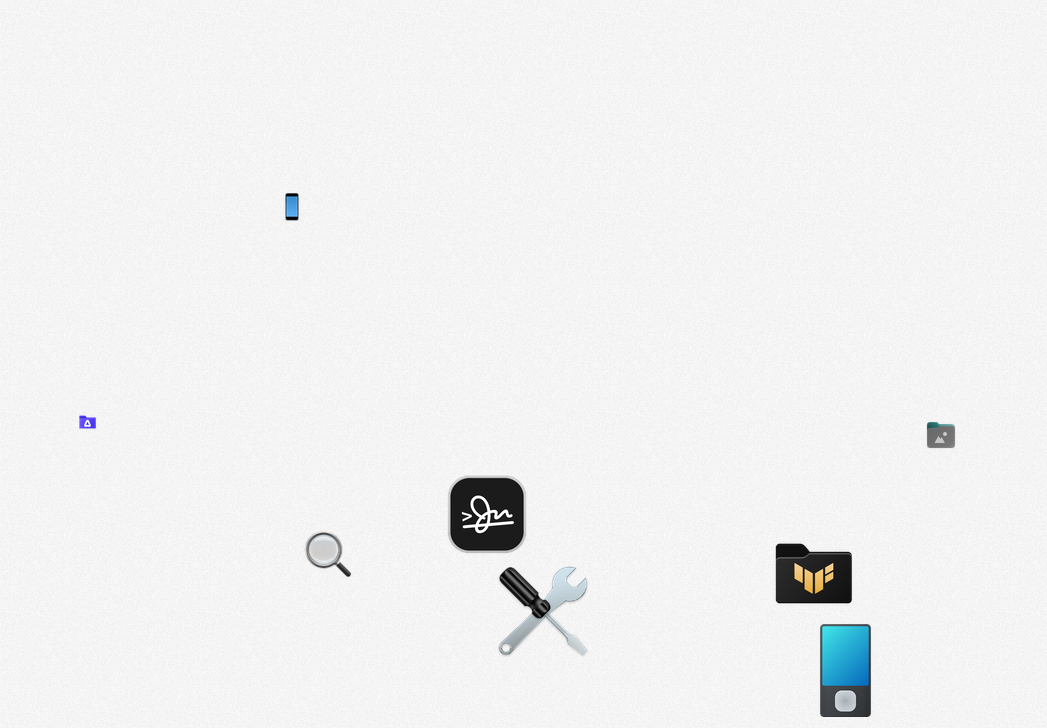  What do you see at coordinates (845, 670) in the screenshot?
I see `access portable media player settings` at bounding box center [845, 670].